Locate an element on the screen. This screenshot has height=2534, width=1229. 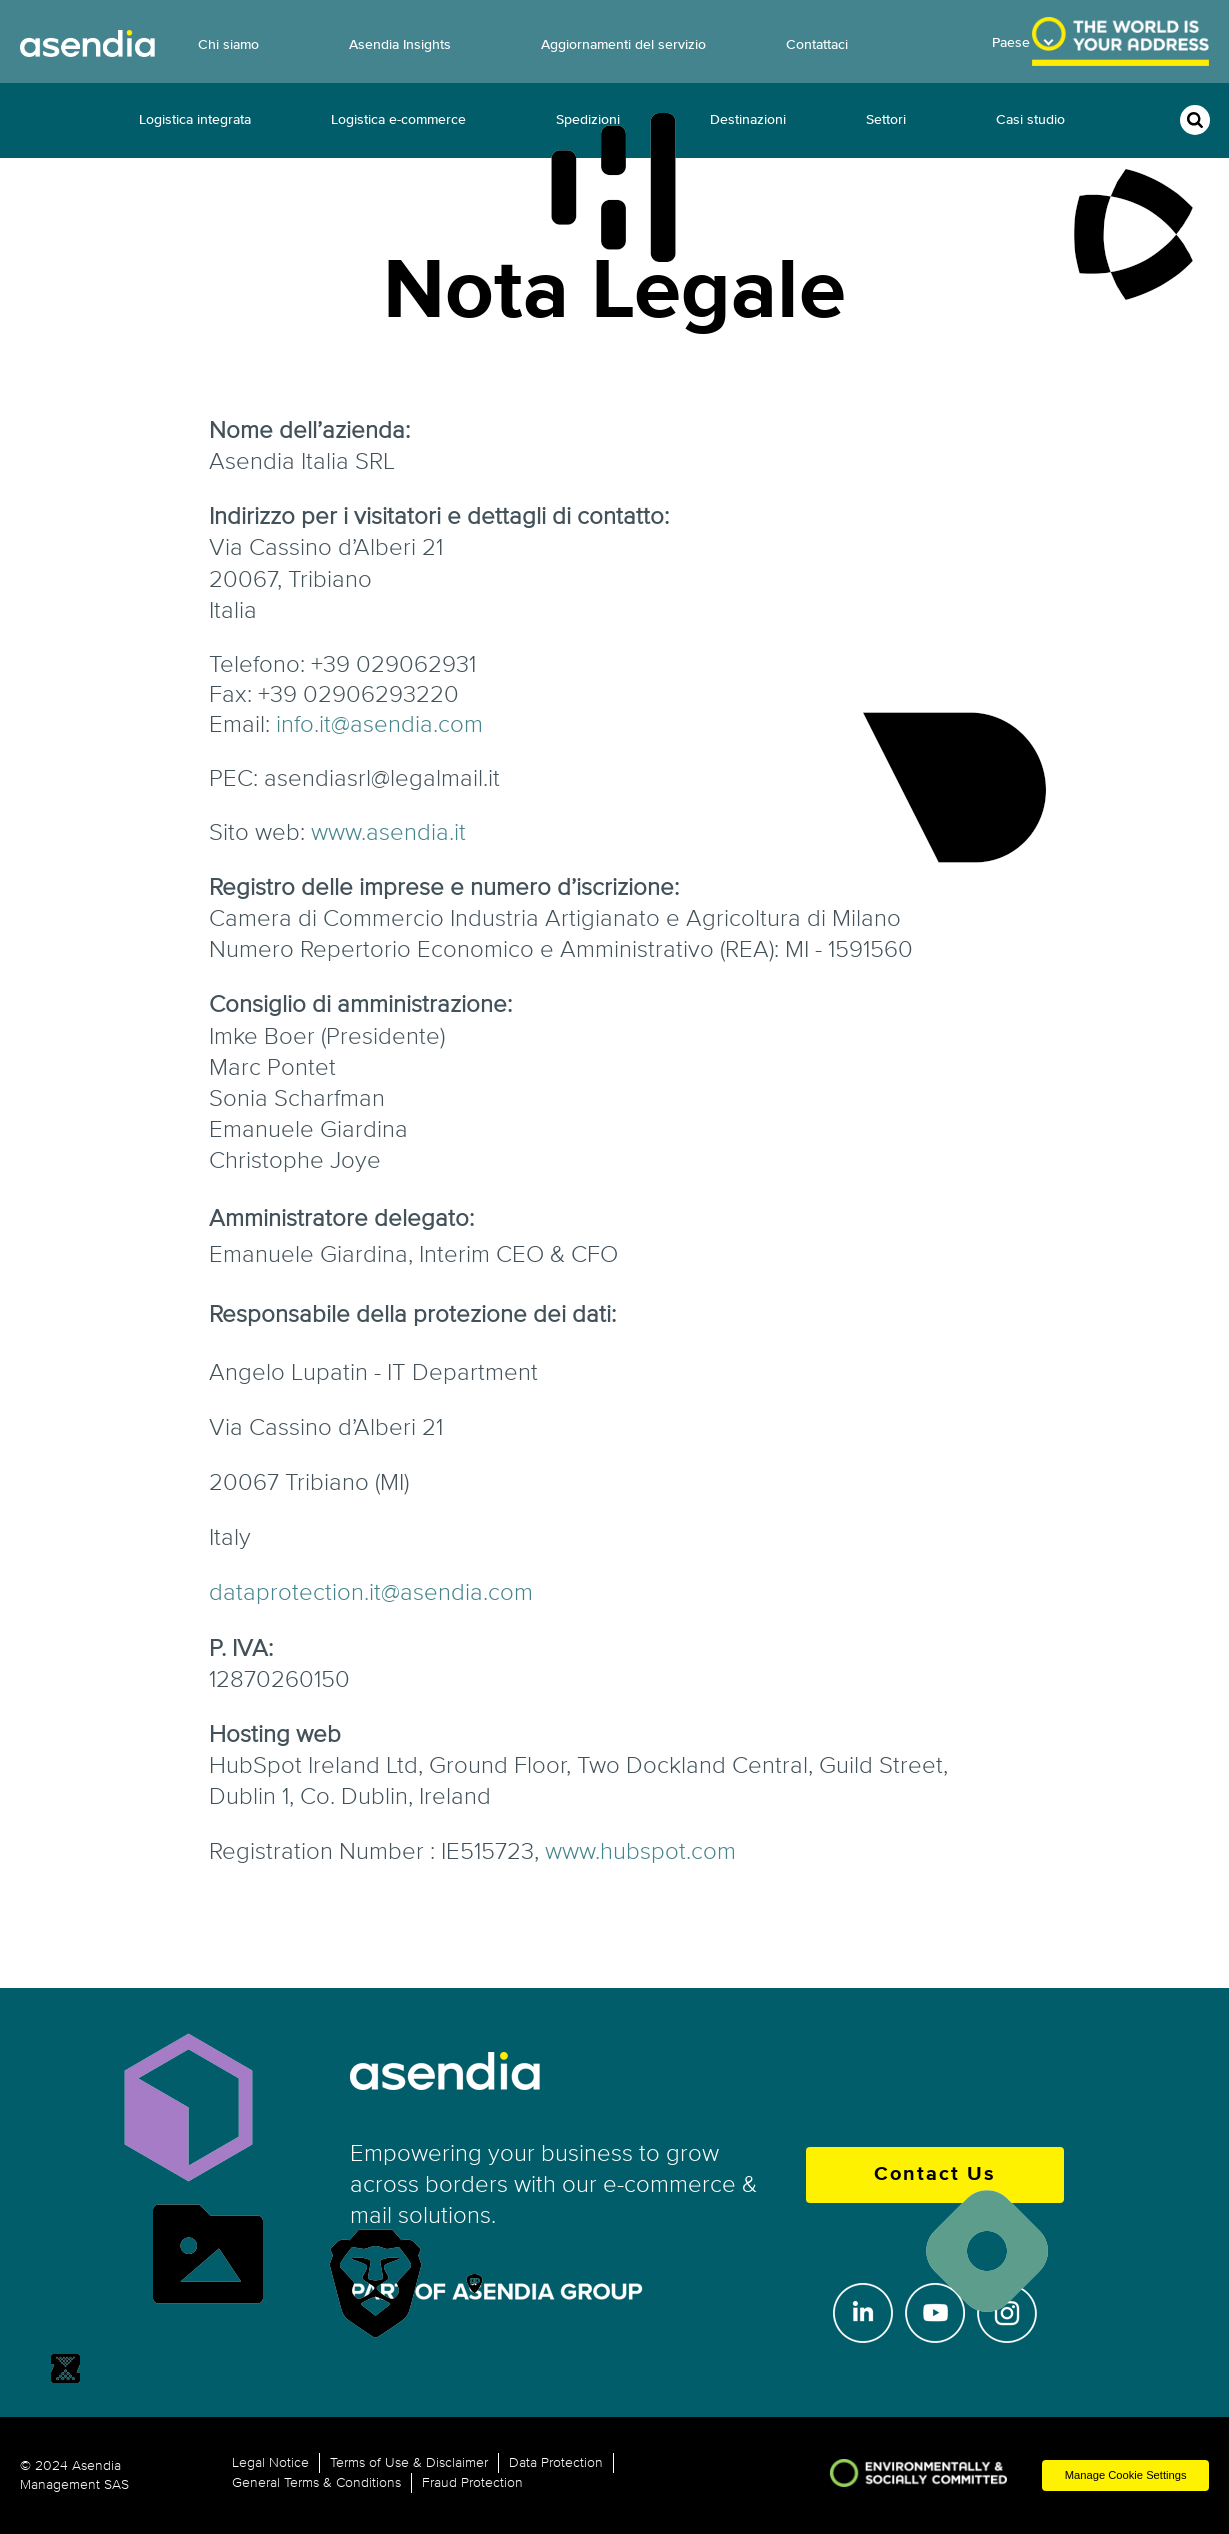
open hyperskill learning platform is located at coordinates (613, 187).